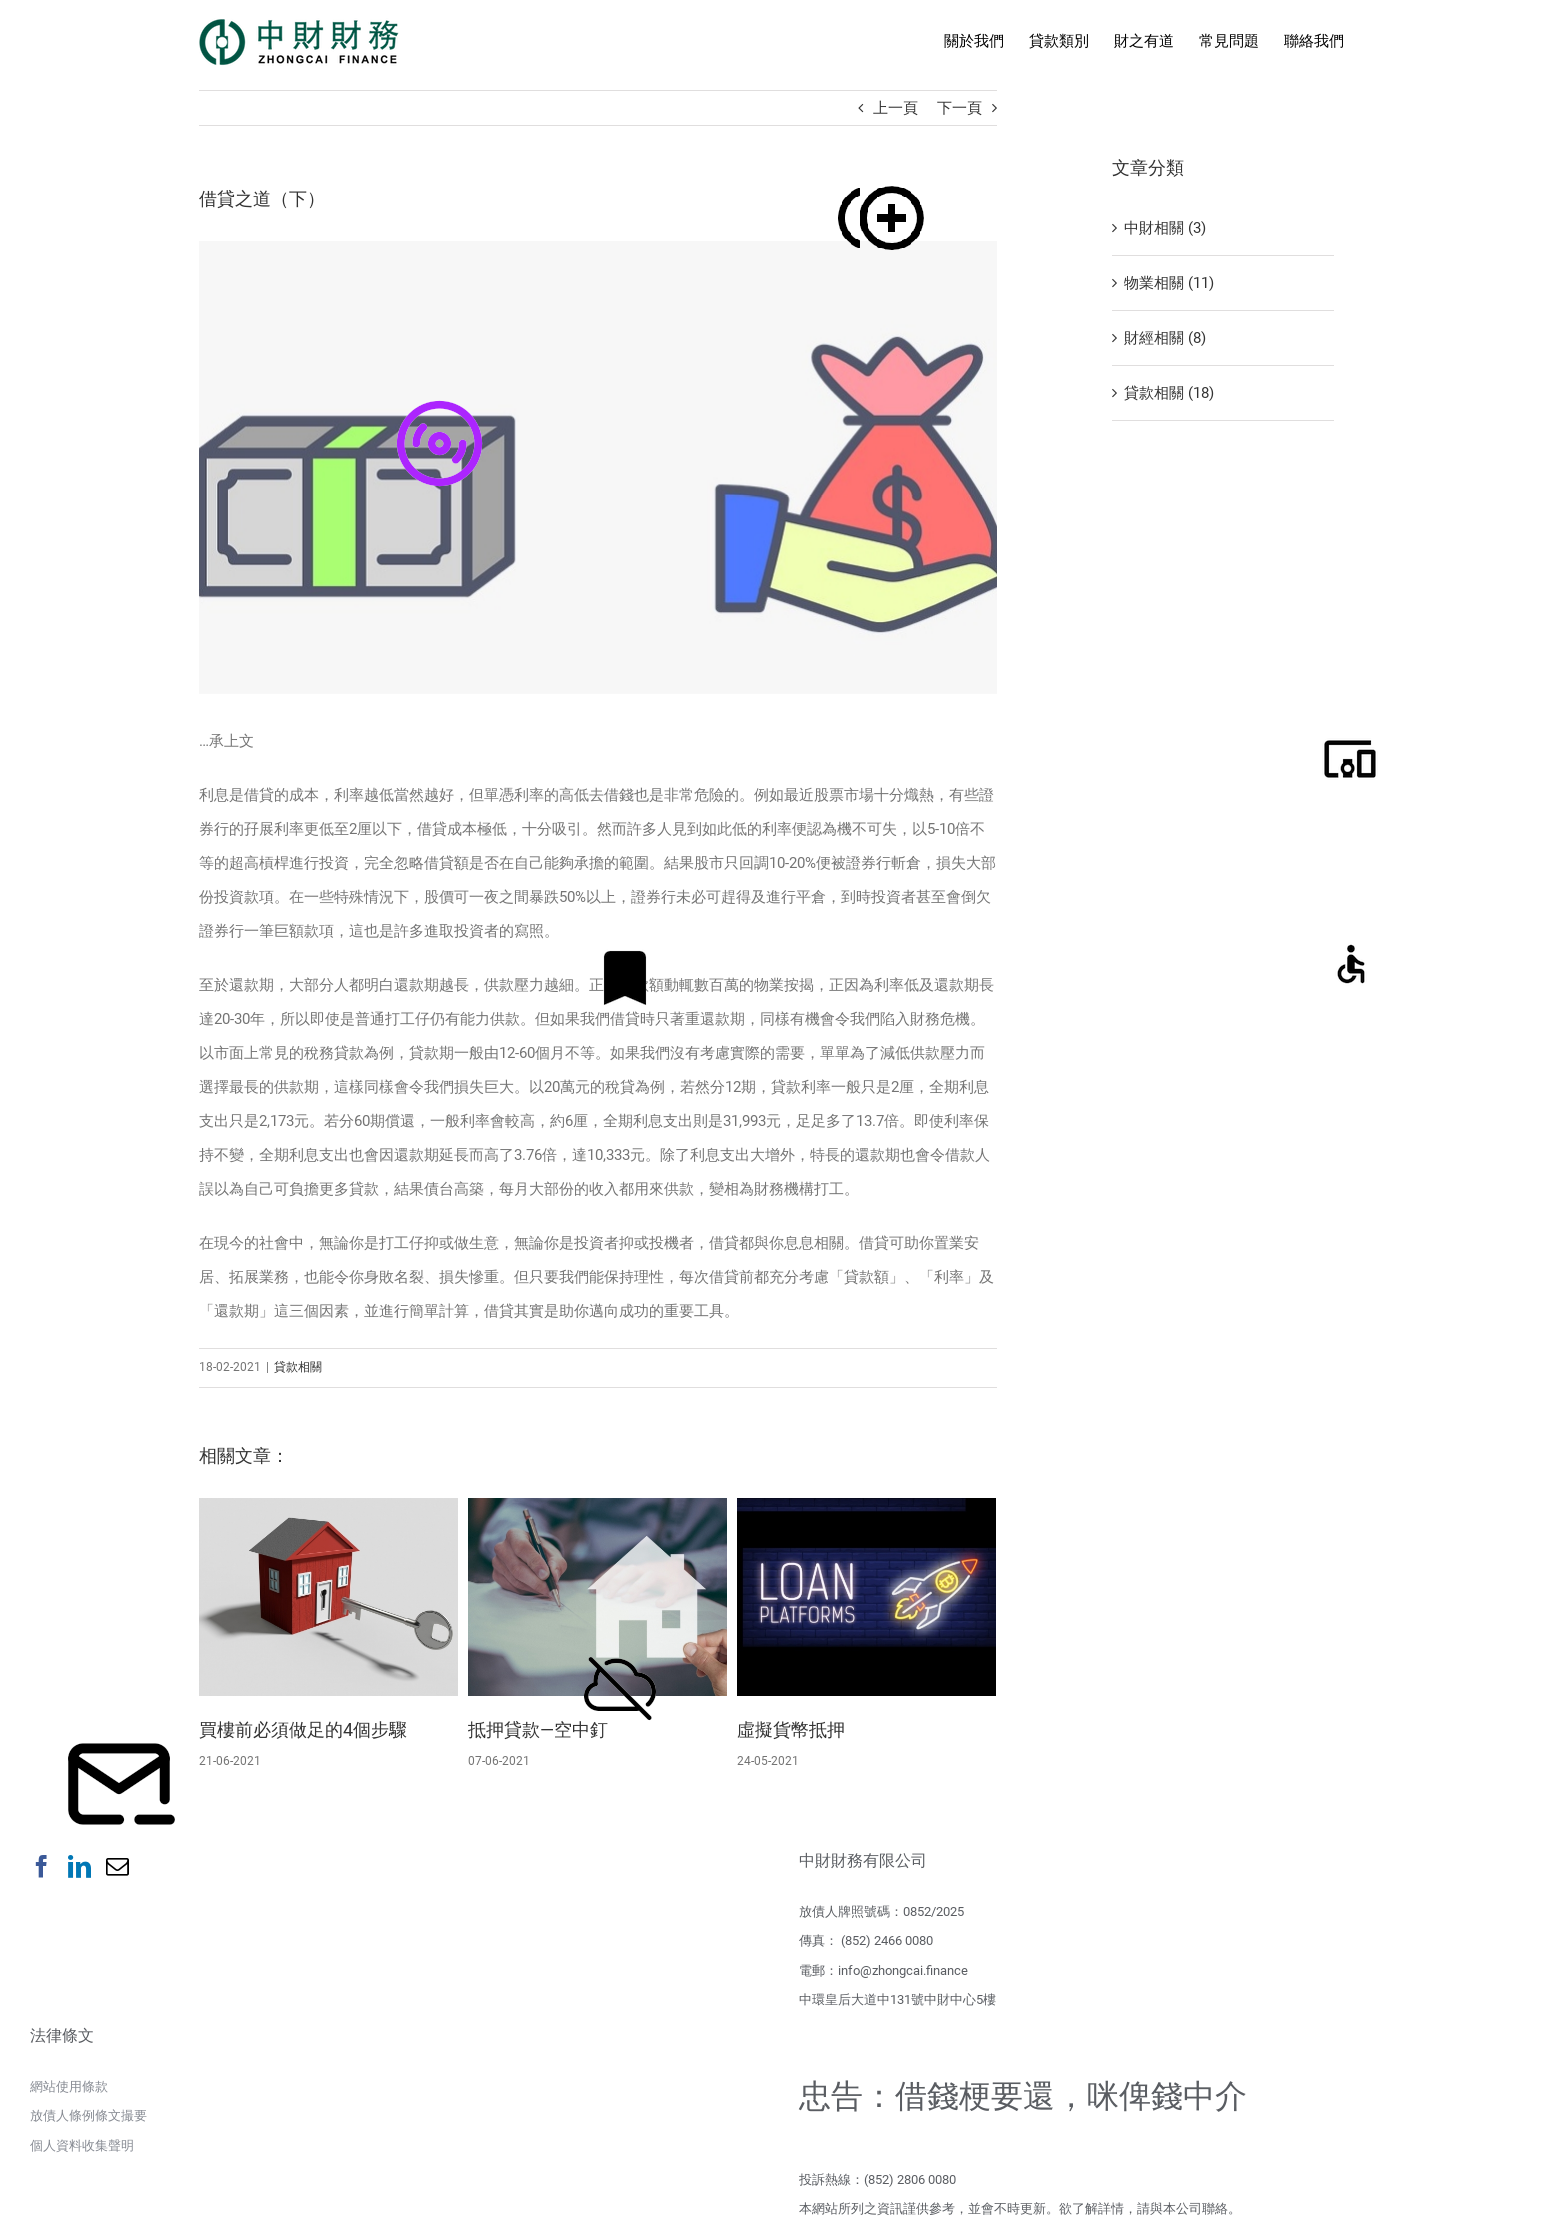  Describe the element at coordinates (625, 978) in the screenshot. I see `bookmark this item` at that location.